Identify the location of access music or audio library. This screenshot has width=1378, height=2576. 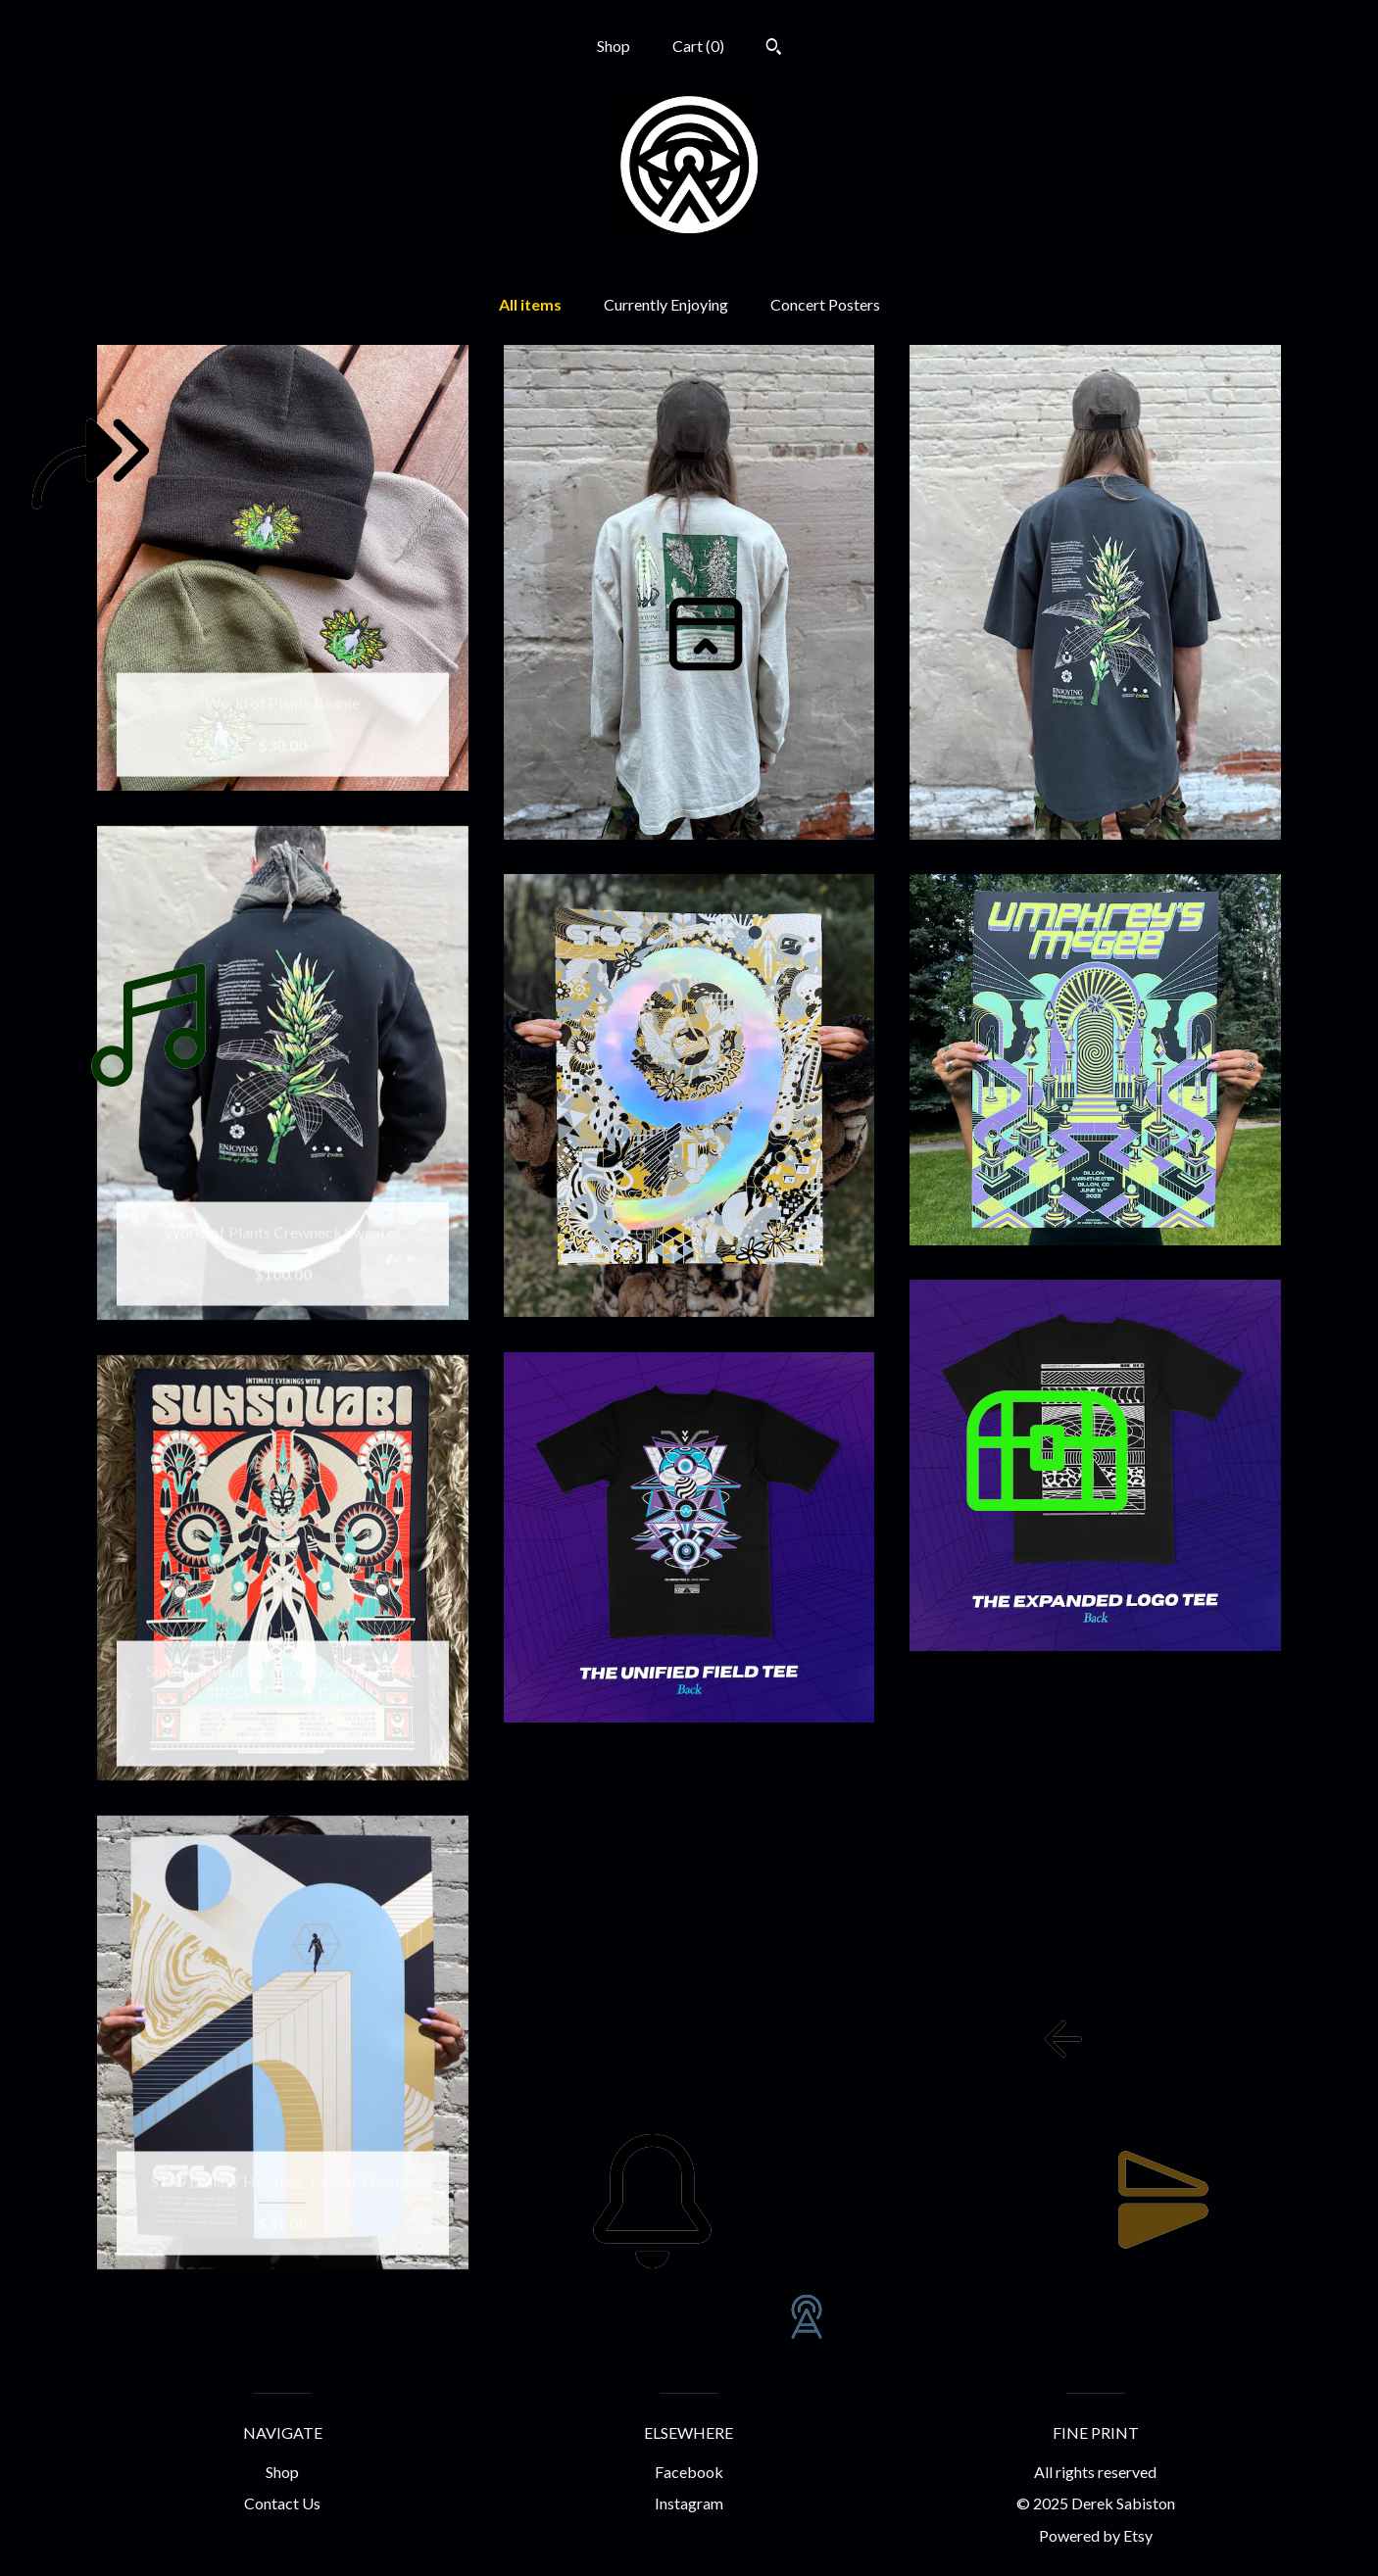
(155, 1027).